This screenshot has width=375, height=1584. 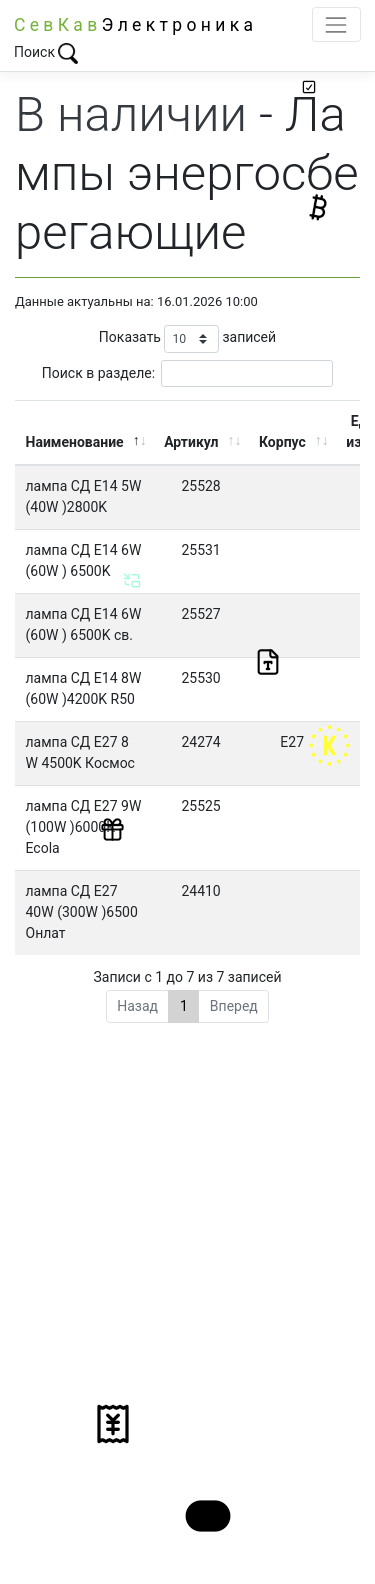 I want to click on view bitcoin wallet or balance, so click(x=318, y=207).